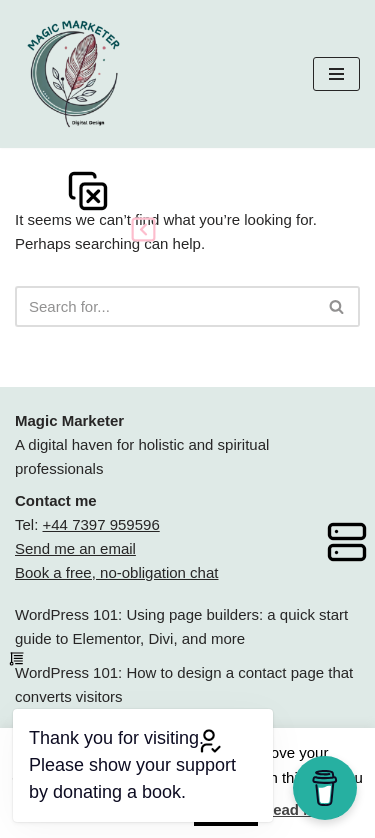 This screenshot has height=838, width=375. Describe the element at coordinates (209, 741) in the screenshot. I see `verify or approve a user account` at that location.